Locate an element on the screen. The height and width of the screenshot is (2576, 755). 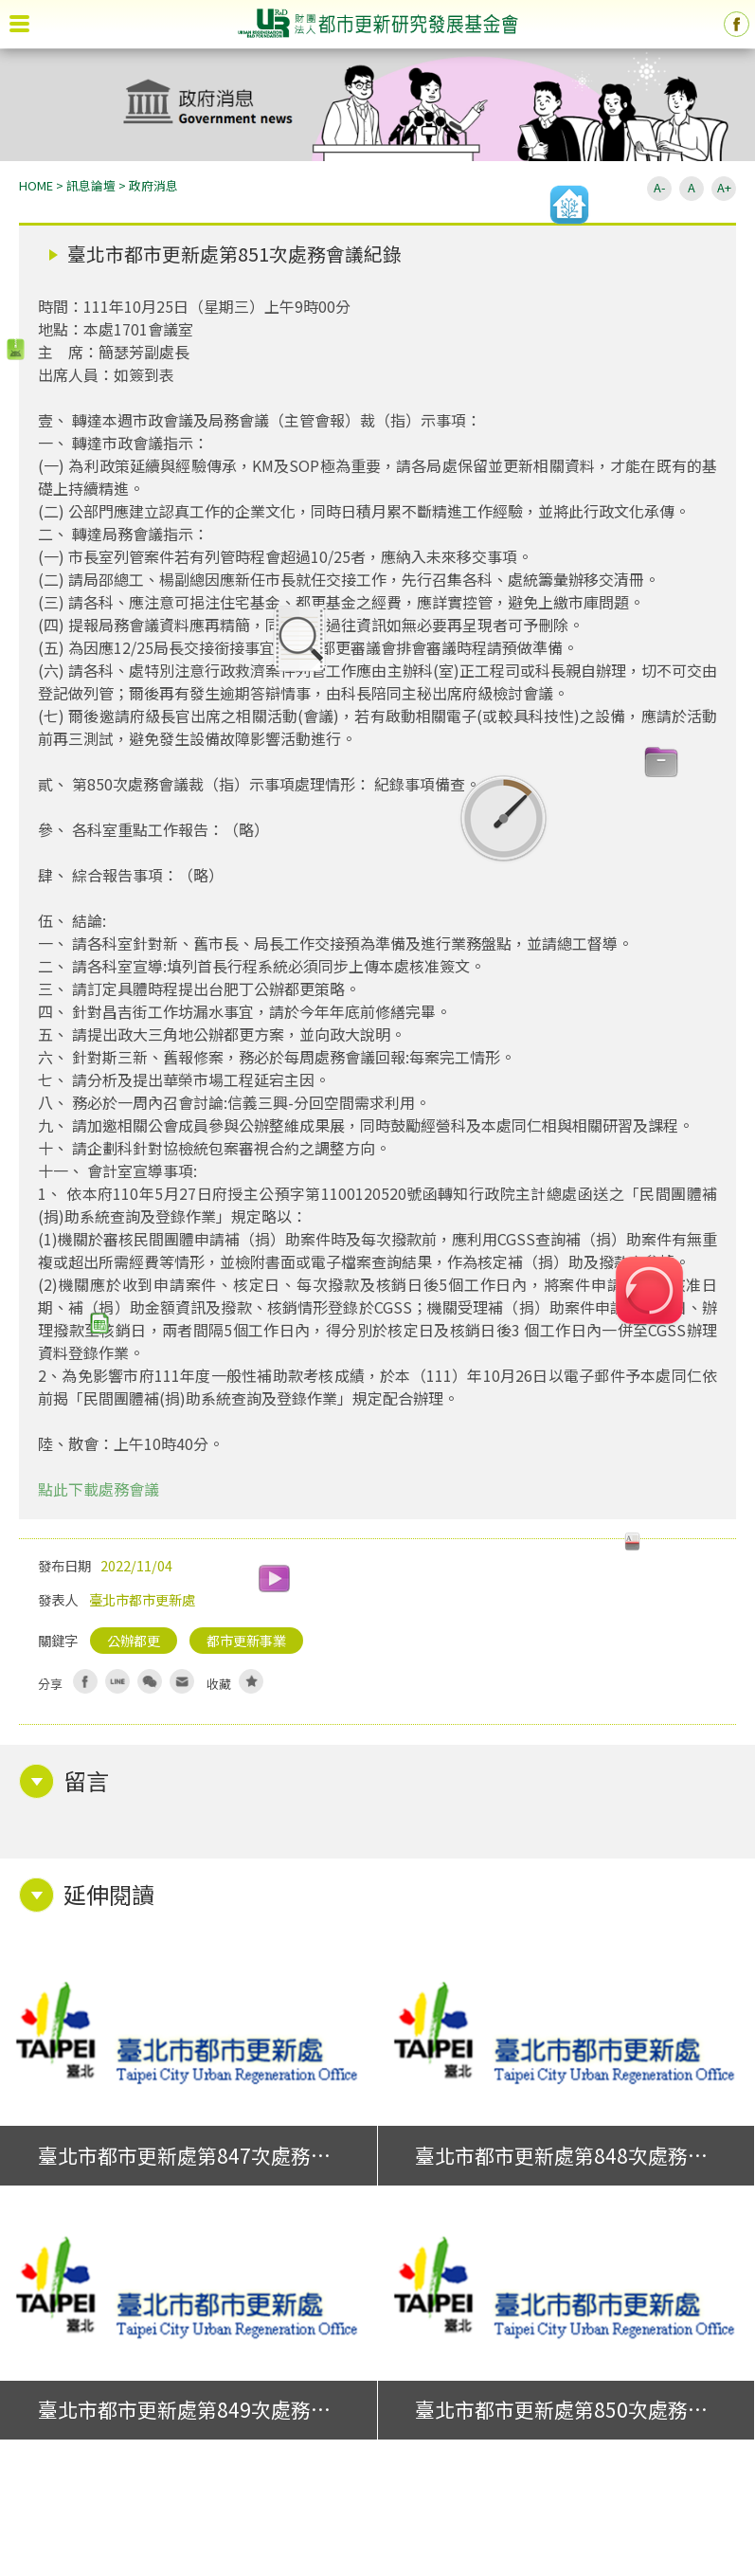
open sysprof system profiler application is located at coordinates (503, 818).